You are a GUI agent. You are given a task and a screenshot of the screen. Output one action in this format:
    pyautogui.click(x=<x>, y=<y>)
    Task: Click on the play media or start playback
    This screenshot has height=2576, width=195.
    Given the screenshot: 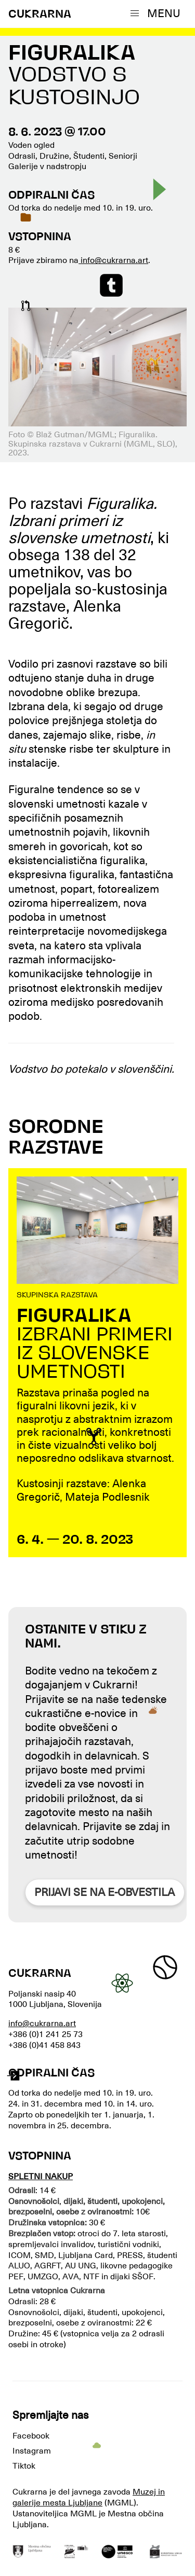 What is the action you would take?
    pyautogui.click(x=160, y=189)
    